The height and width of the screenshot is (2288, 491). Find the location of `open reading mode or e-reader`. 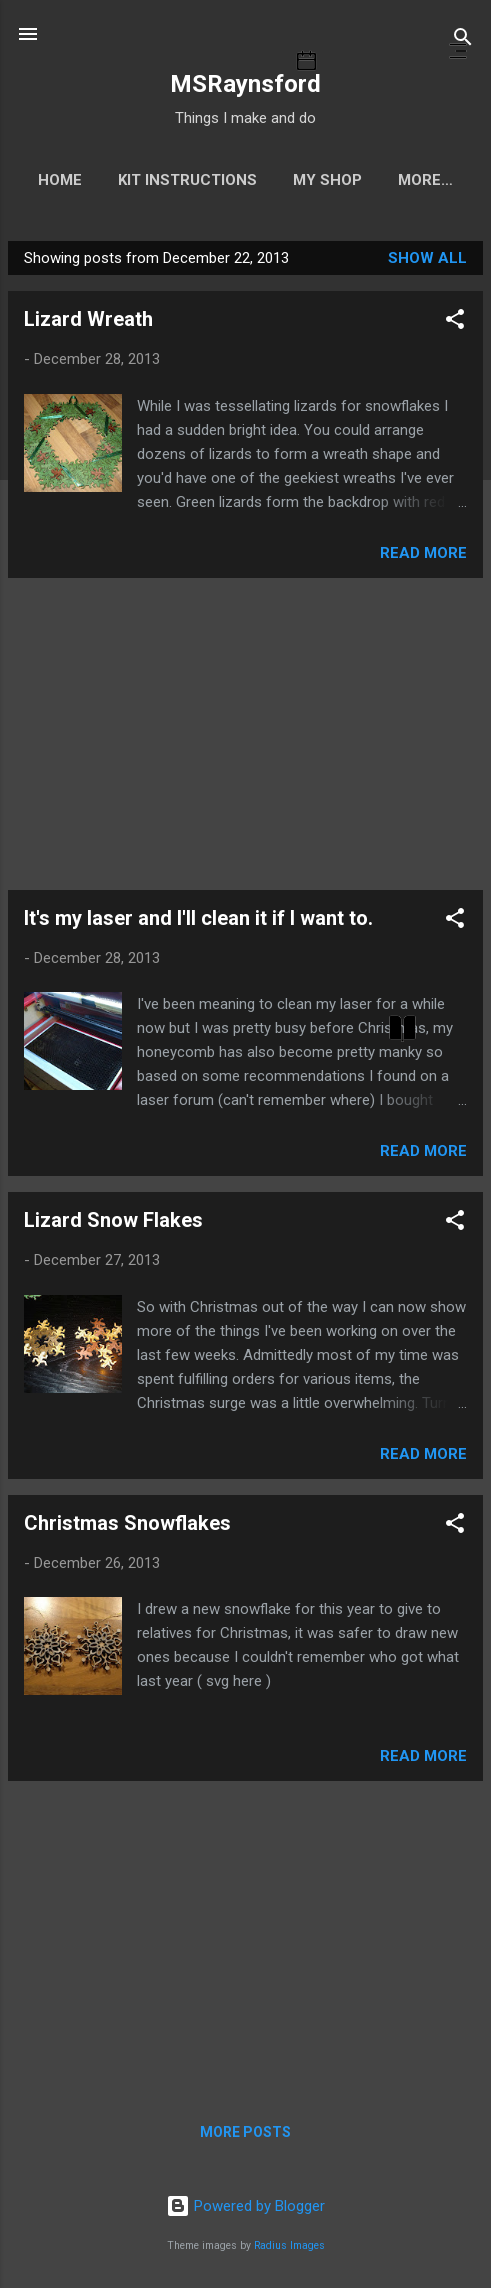

open reading mode or e-reader is located at coordinates (402, 1027).